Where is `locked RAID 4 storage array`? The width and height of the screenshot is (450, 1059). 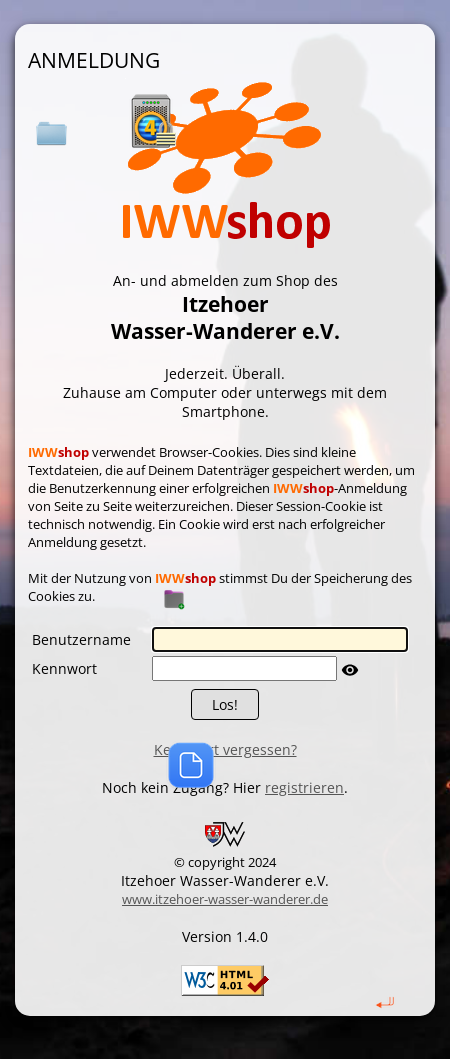 locked RAID 4 storage array is located at coordinates (151, 121).